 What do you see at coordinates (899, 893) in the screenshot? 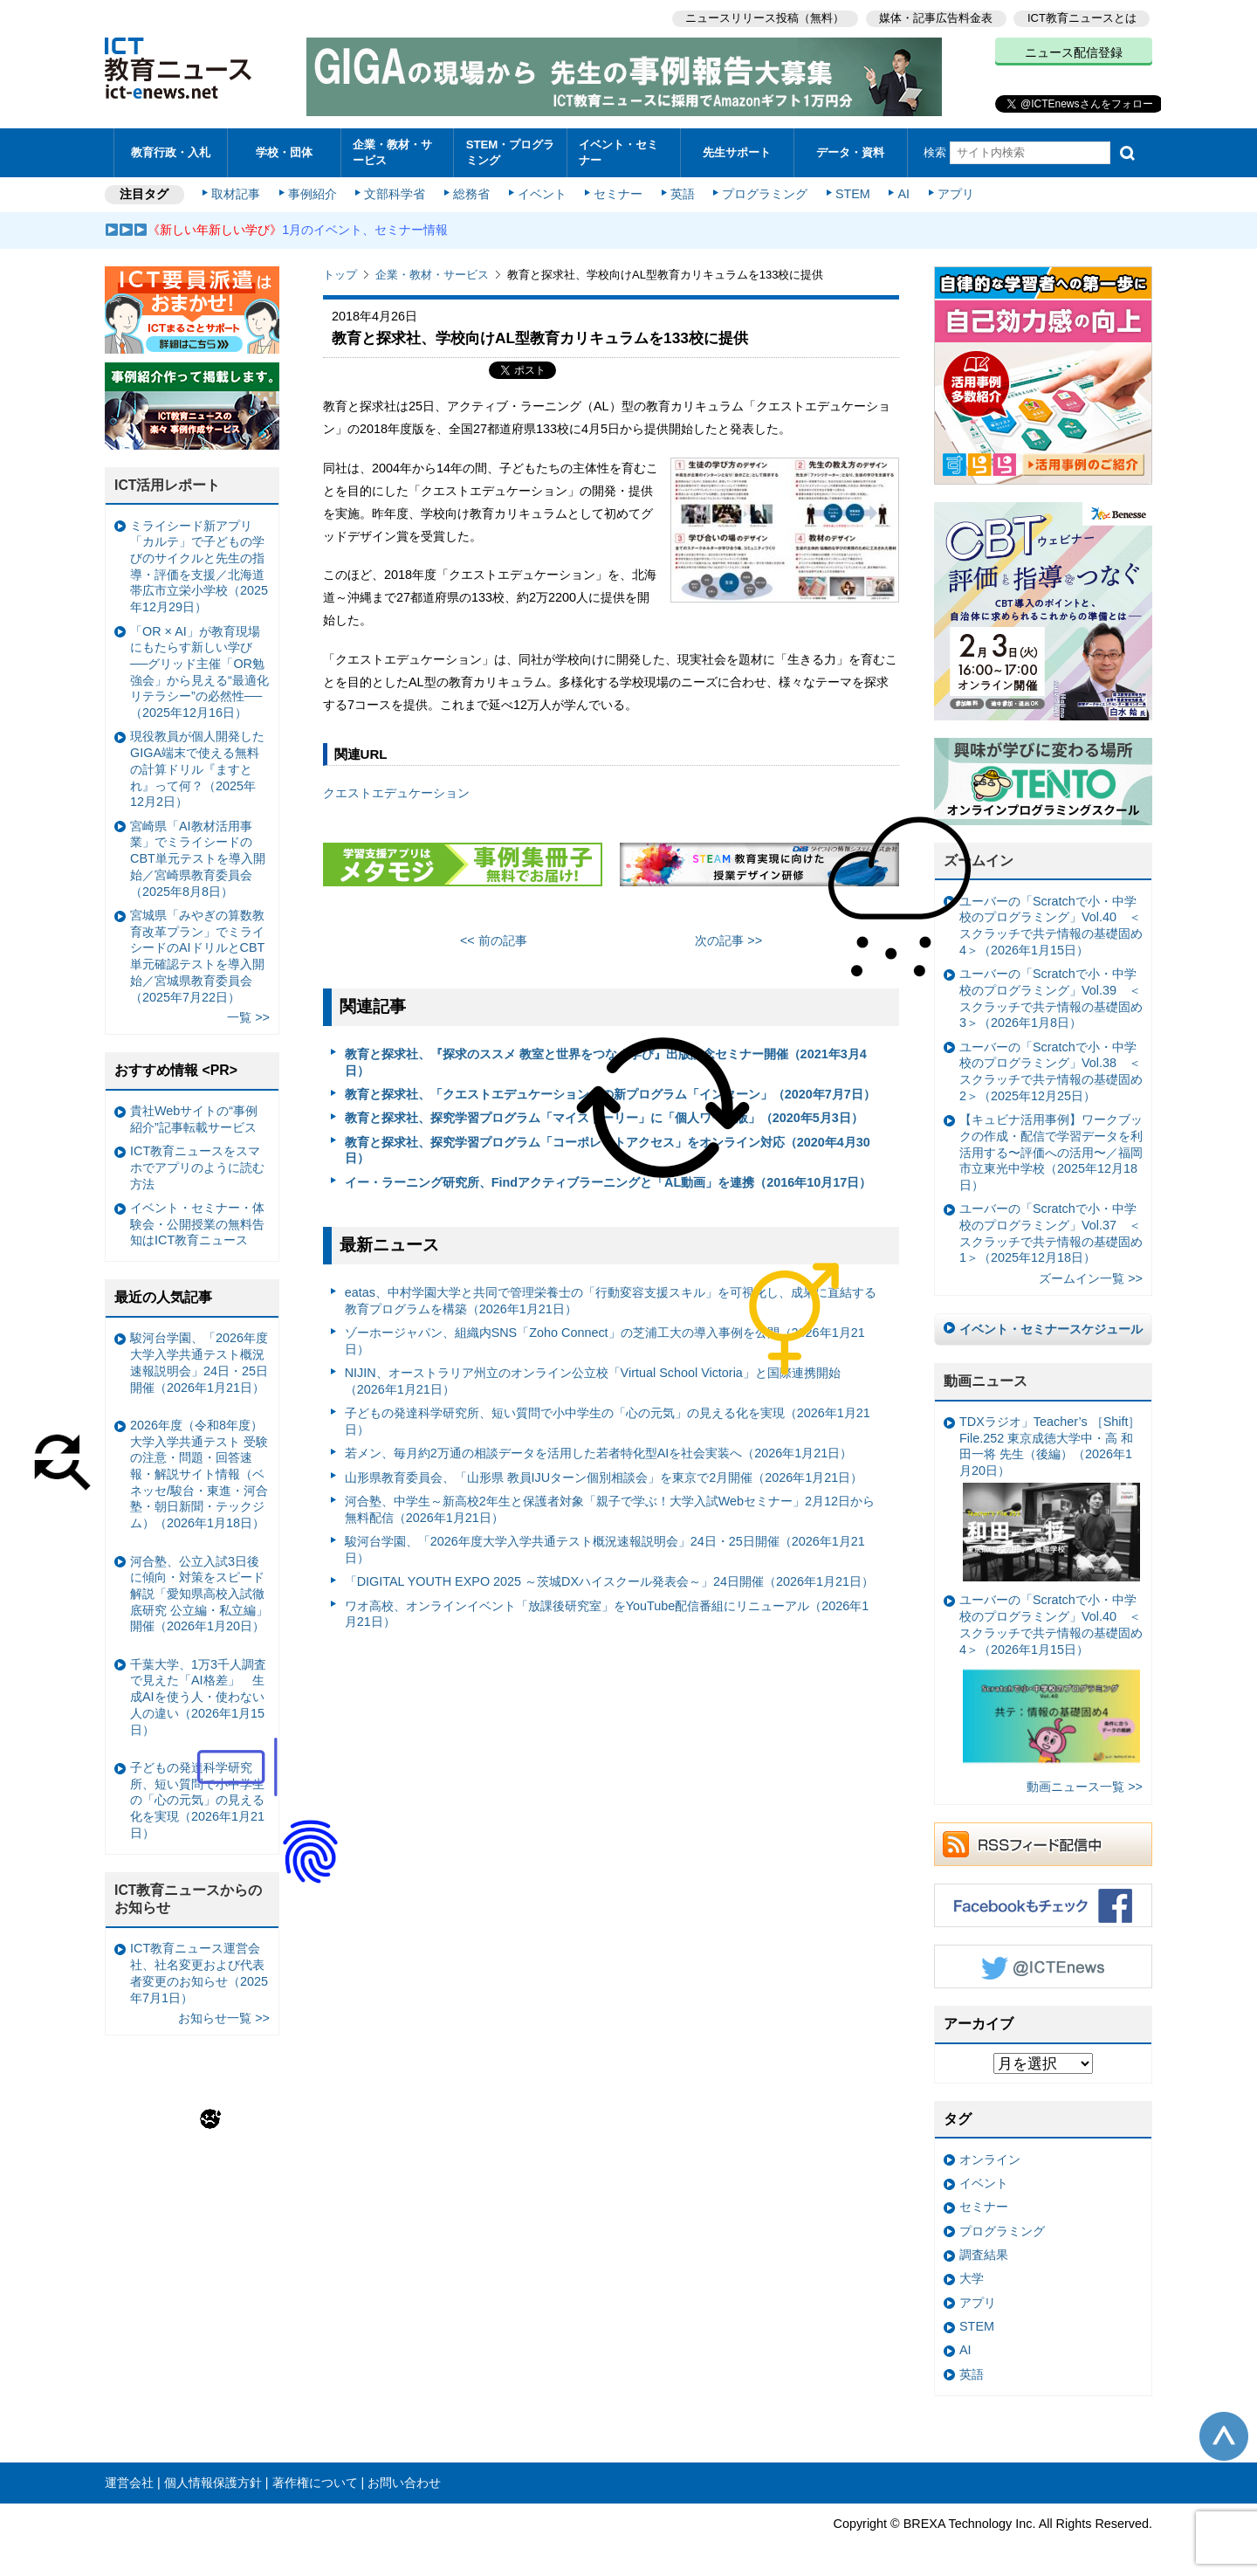
I see `indicates snowy weather conditions` at bounding box center [899, 893].